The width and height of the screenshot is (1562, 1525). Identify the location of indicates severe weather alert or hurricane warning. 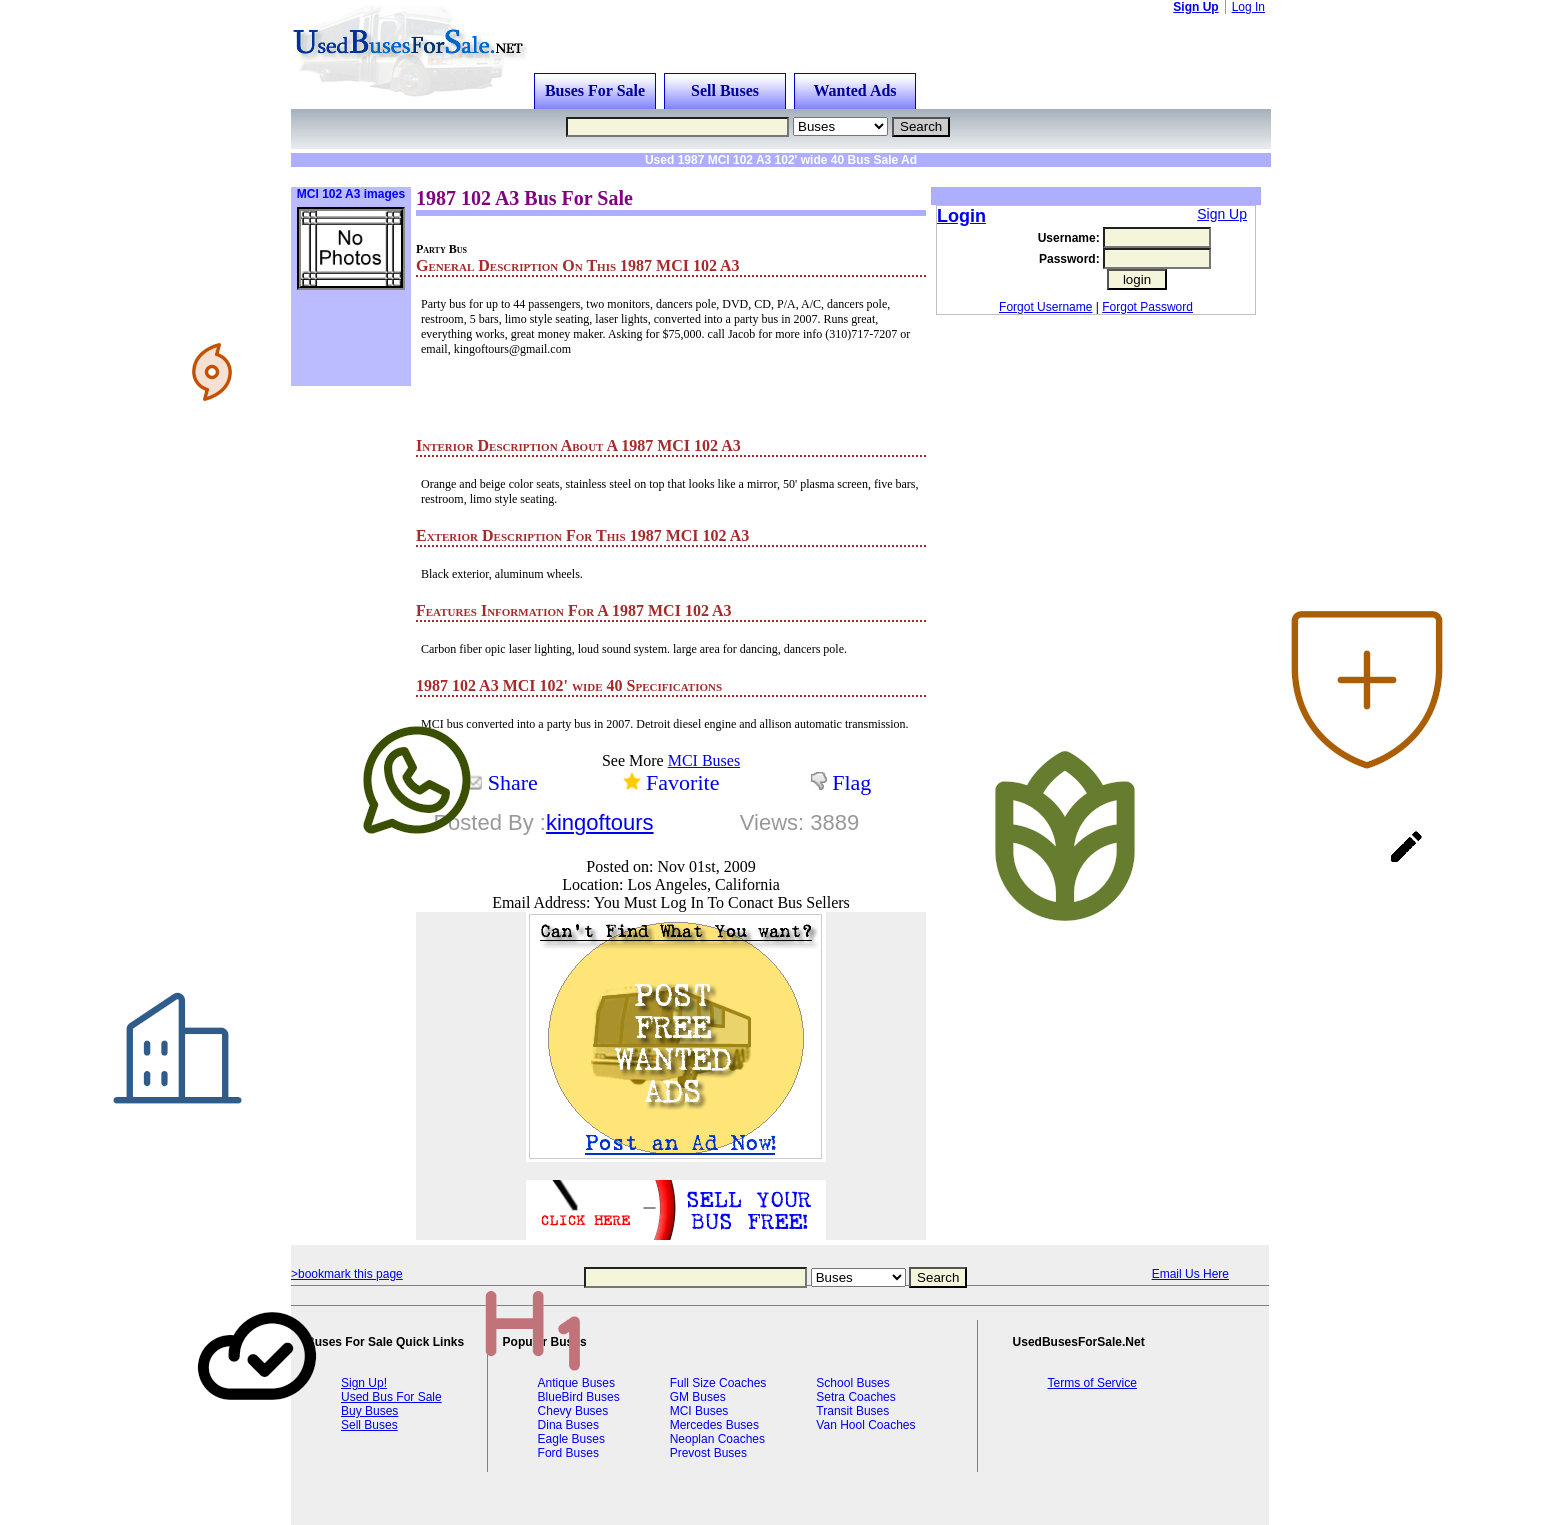
(212, 372).